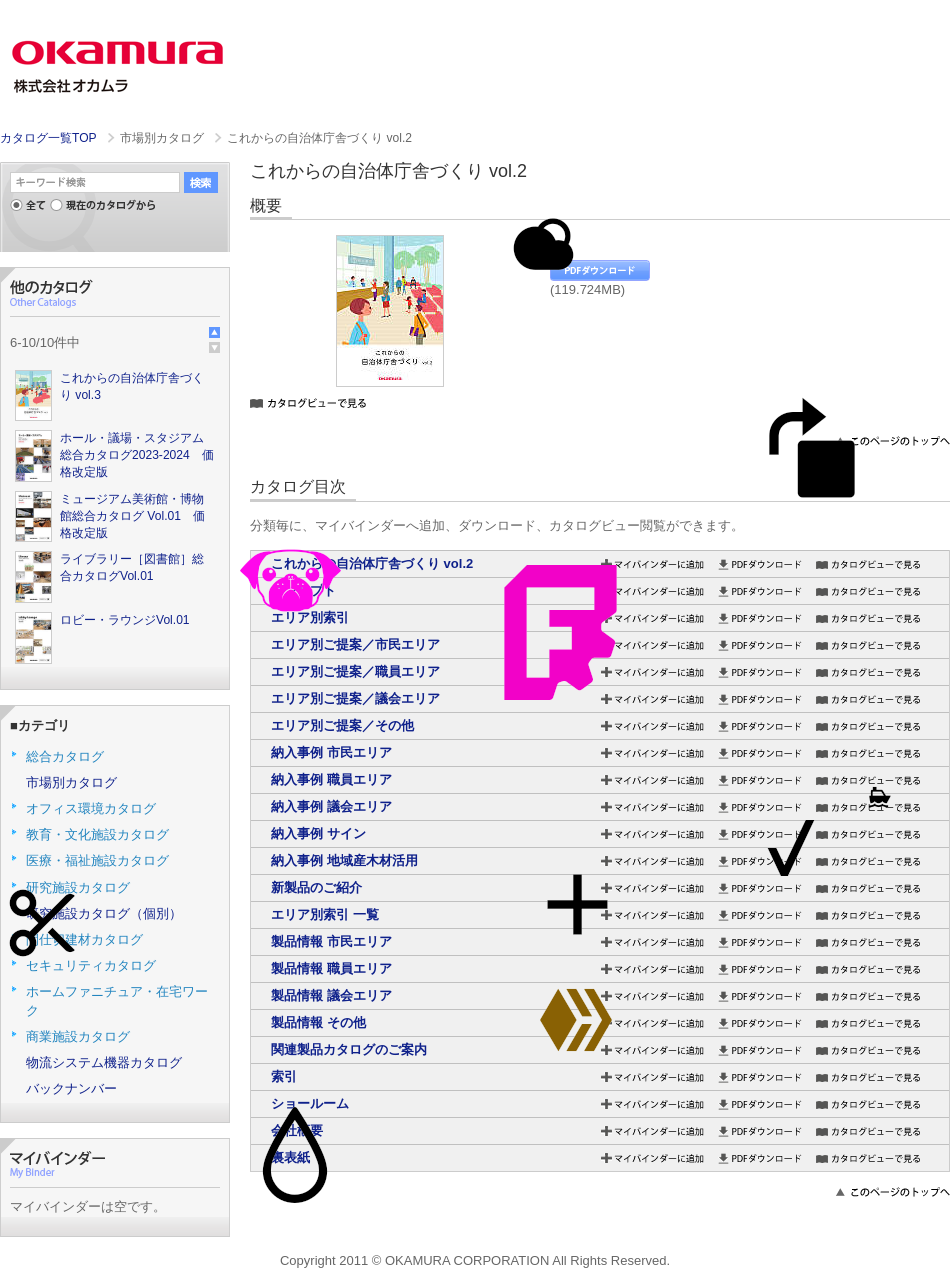  Describe the element at coordinates (879, 797) in the screenshot. I see `view nearby ports or maritime locations` at that location.